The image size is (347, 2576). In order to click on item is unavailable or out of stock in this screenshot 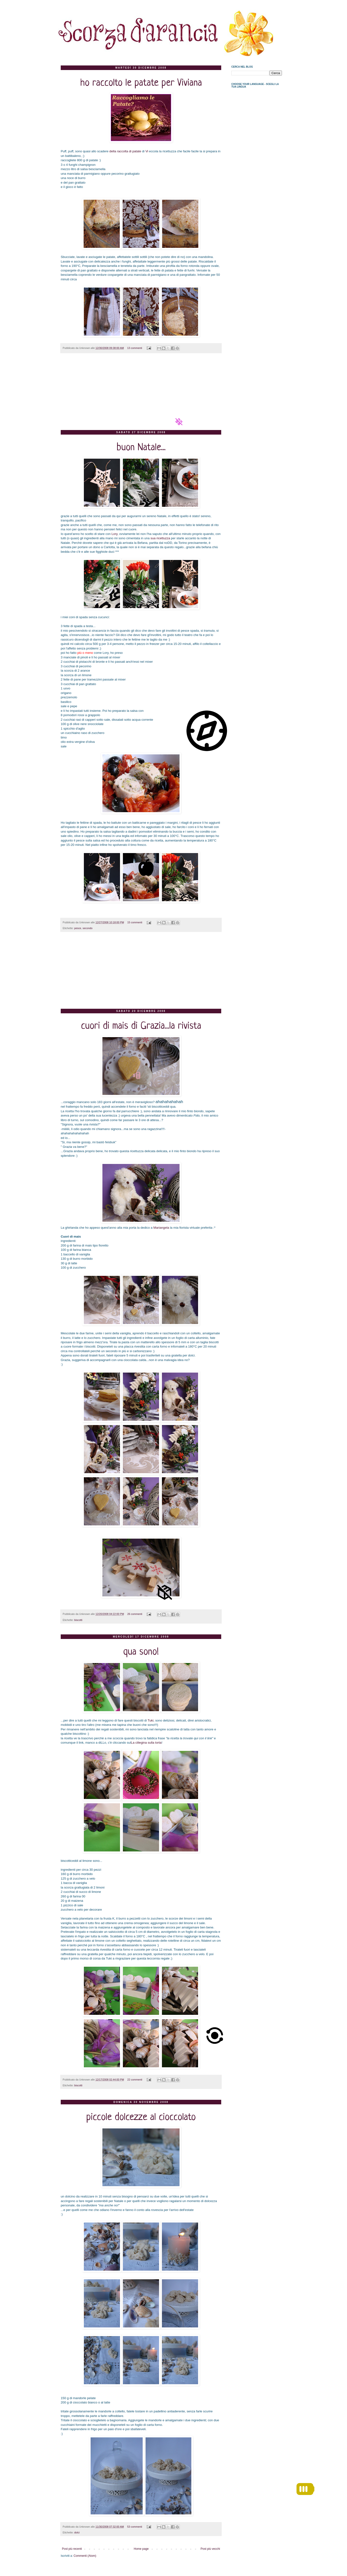, I will do `click(165, 1592)`.